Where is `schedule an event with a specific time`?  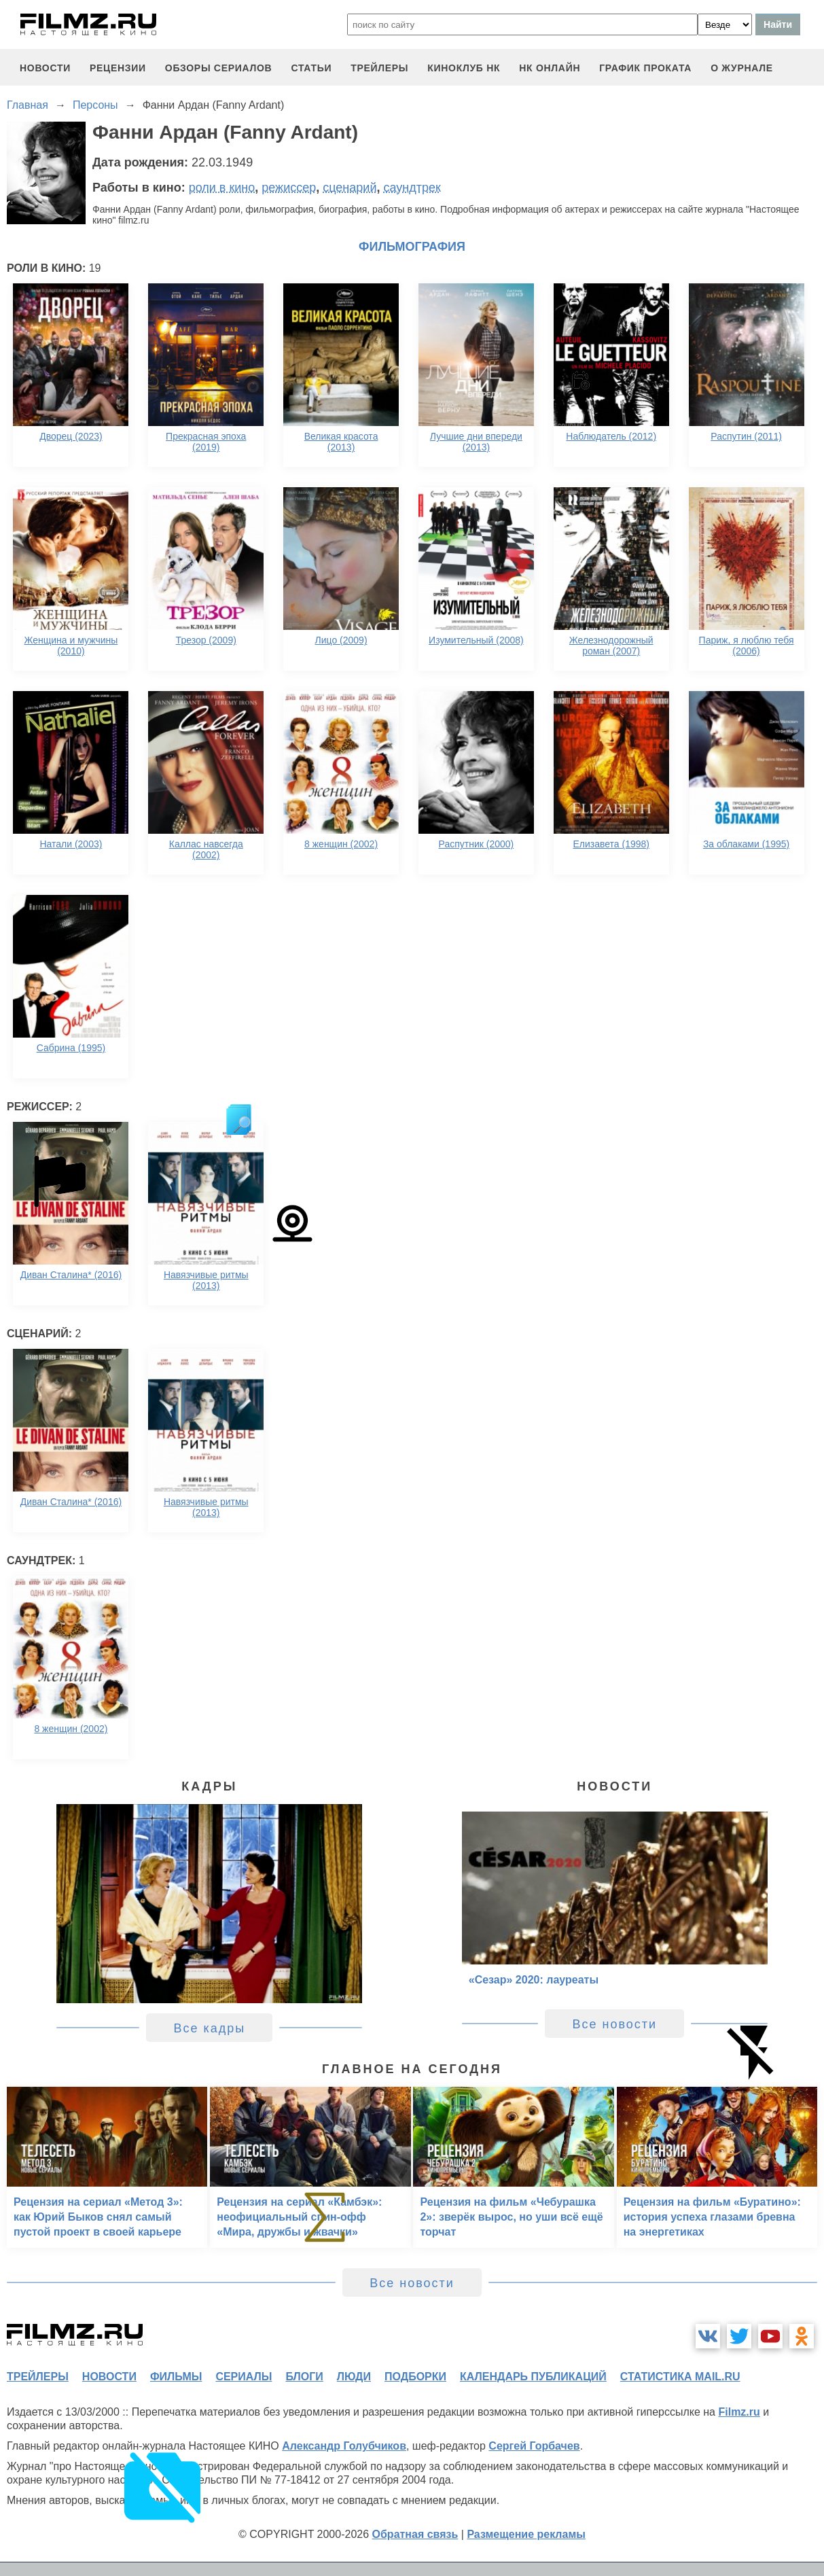
schedule an event with a specific time is located at coordinates (580, 380).